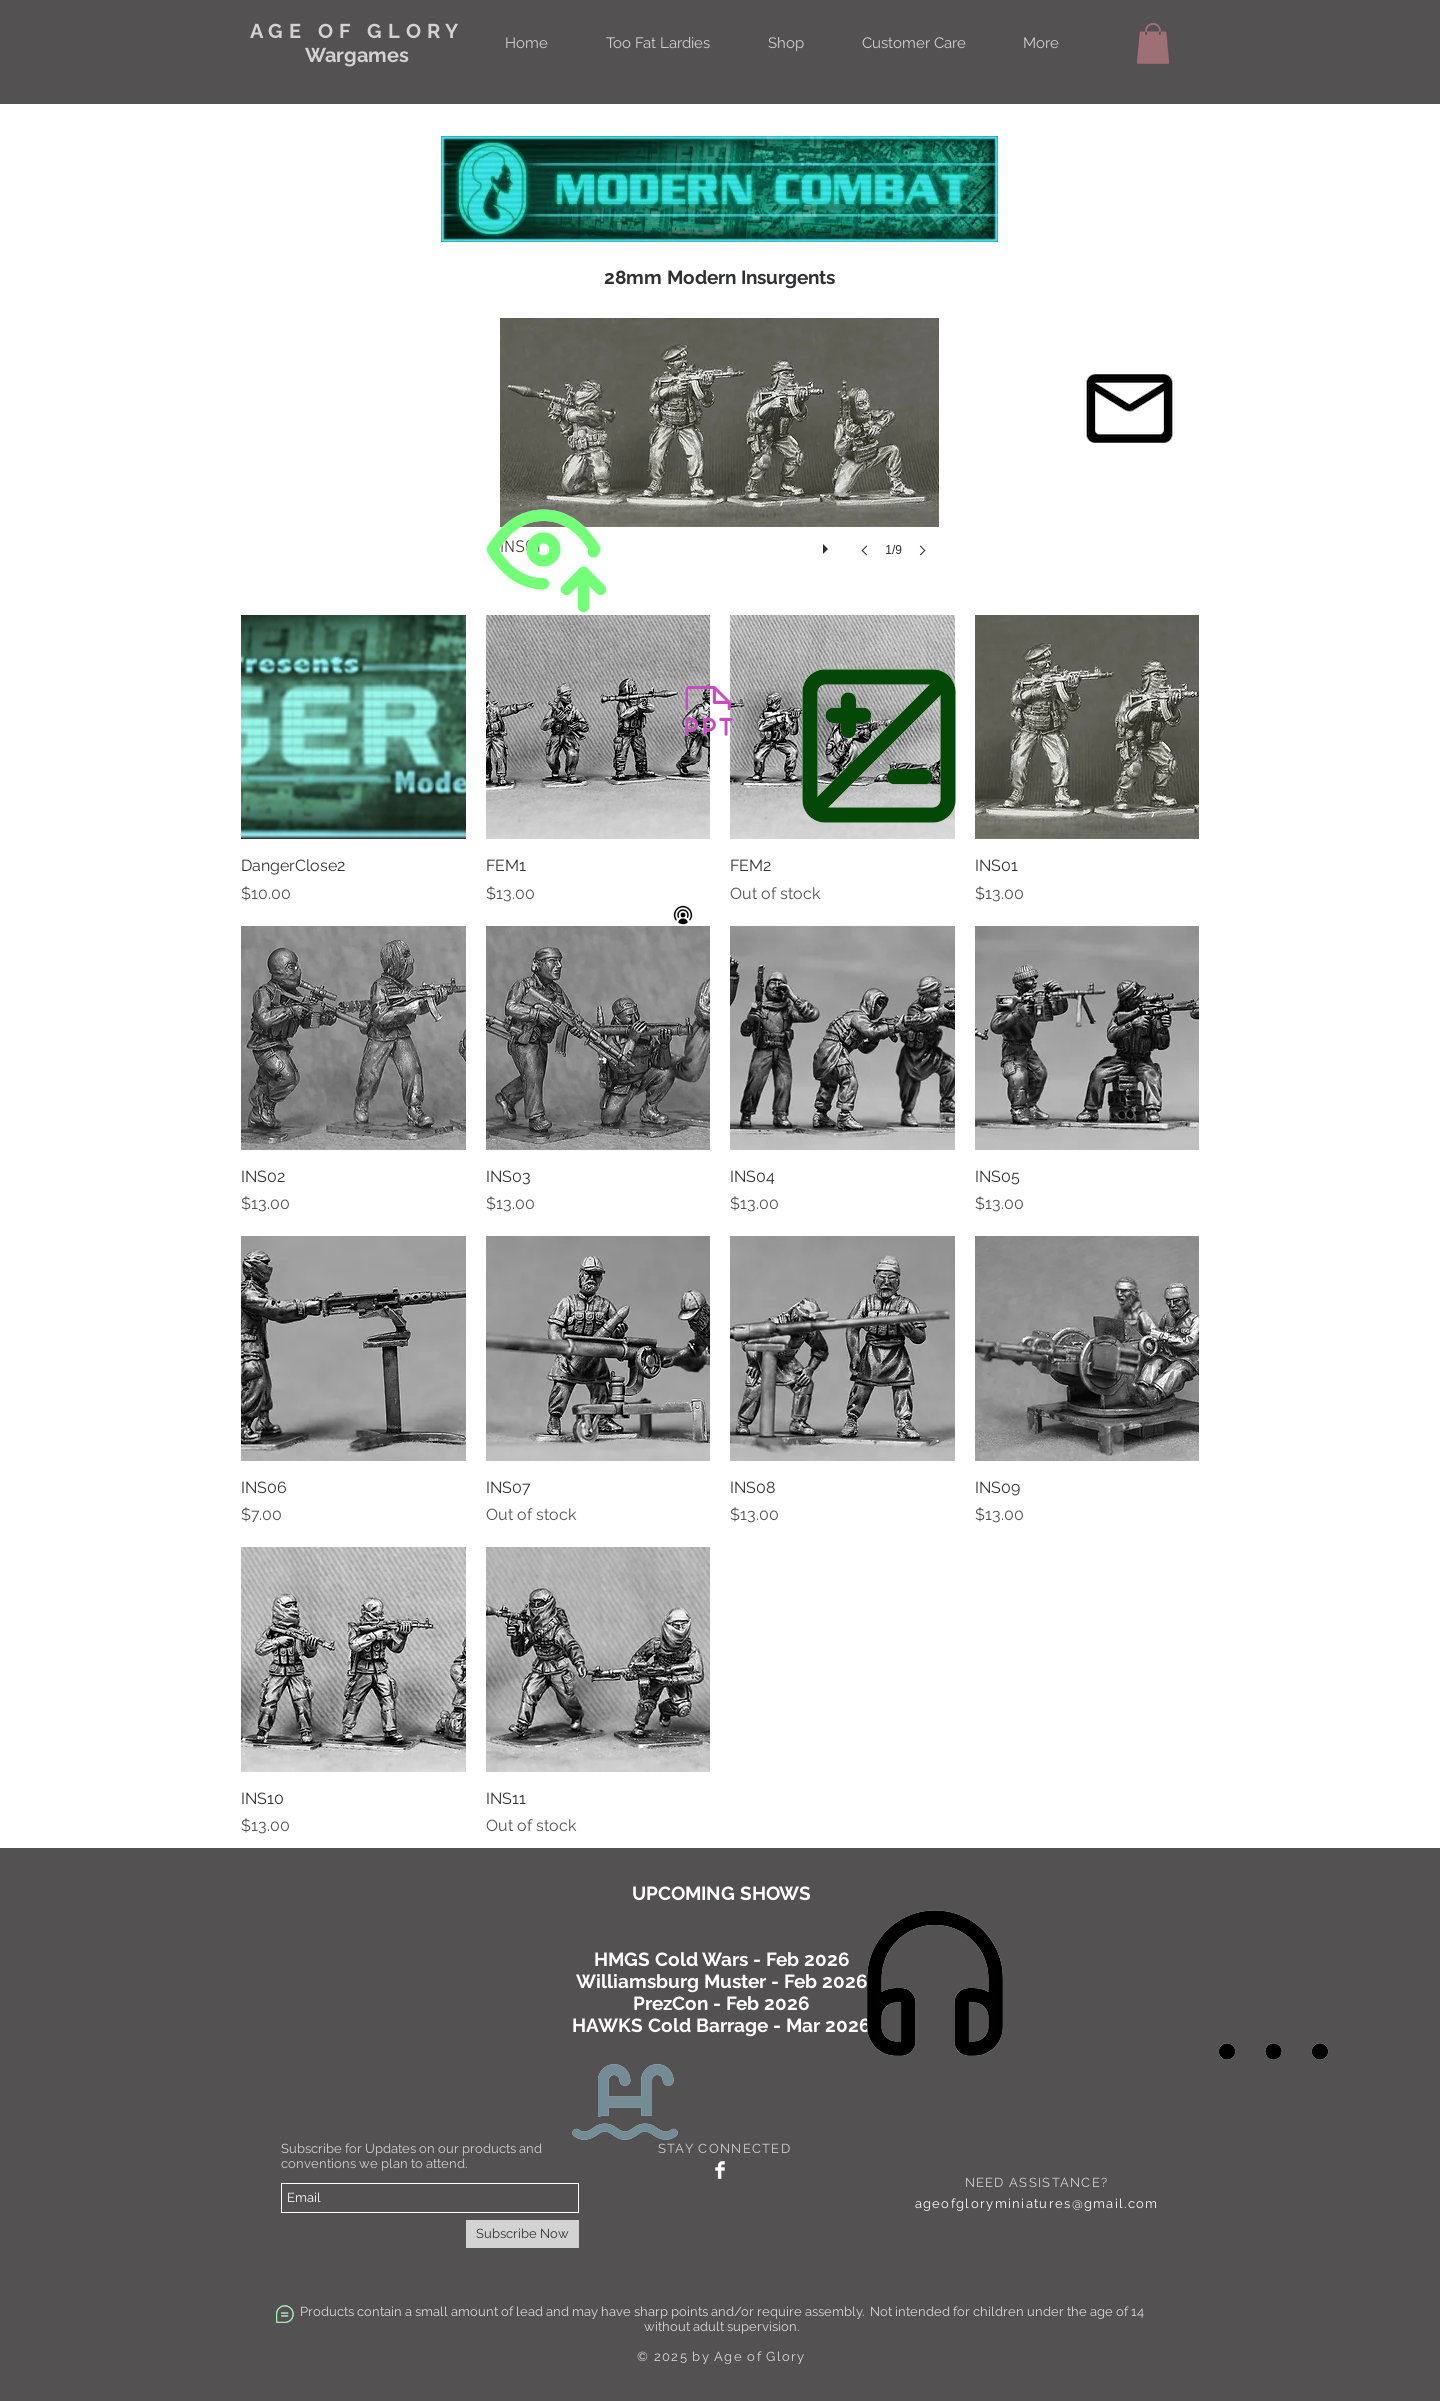 The image size is (1440, 2401). Describe the element at coordinates (935, 1988) in the screenshot. I see `listen to audio or music` at that location.